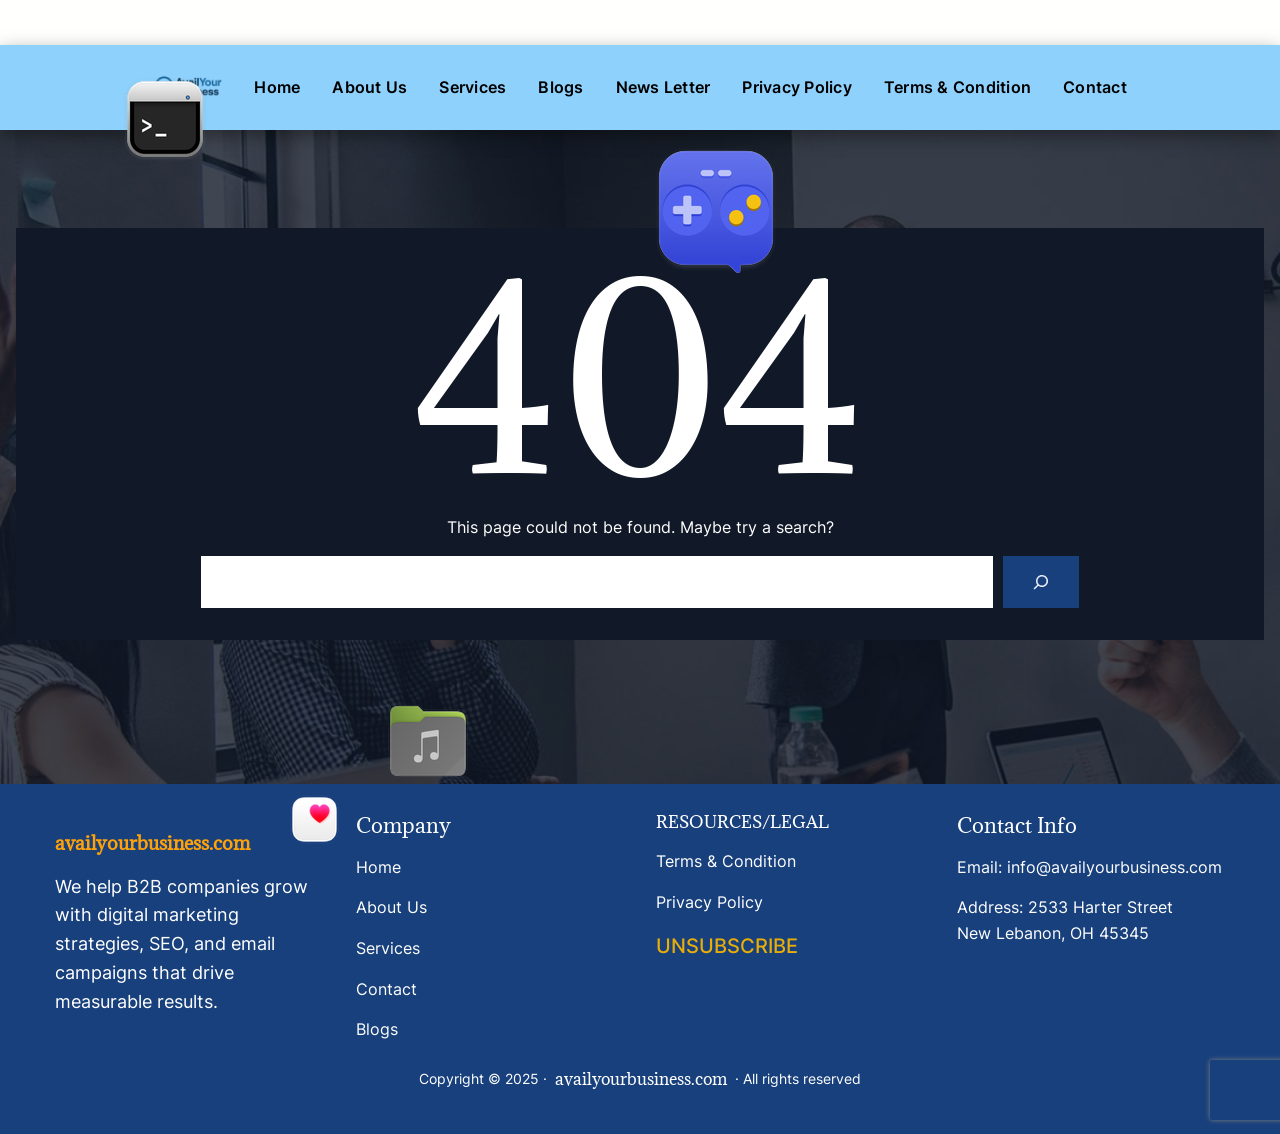 Image resolution: width=1280 pixels, height=1134 pixels. What do you see at coordinates (716, 208) in the screenshot?
I see `open dissent messaging app` at bounding box center [716, 208].